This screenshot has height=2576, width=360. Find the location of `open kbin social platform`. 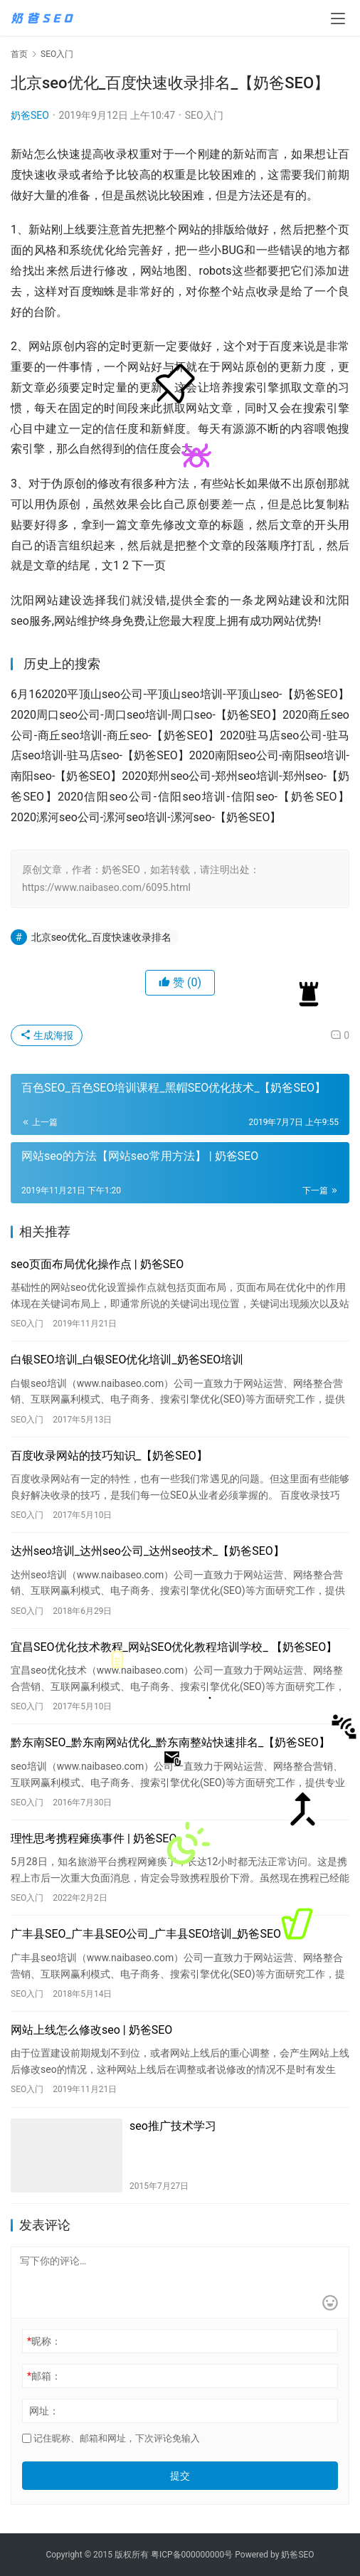

open kbin social platform is located at coordinates (297, 1923).